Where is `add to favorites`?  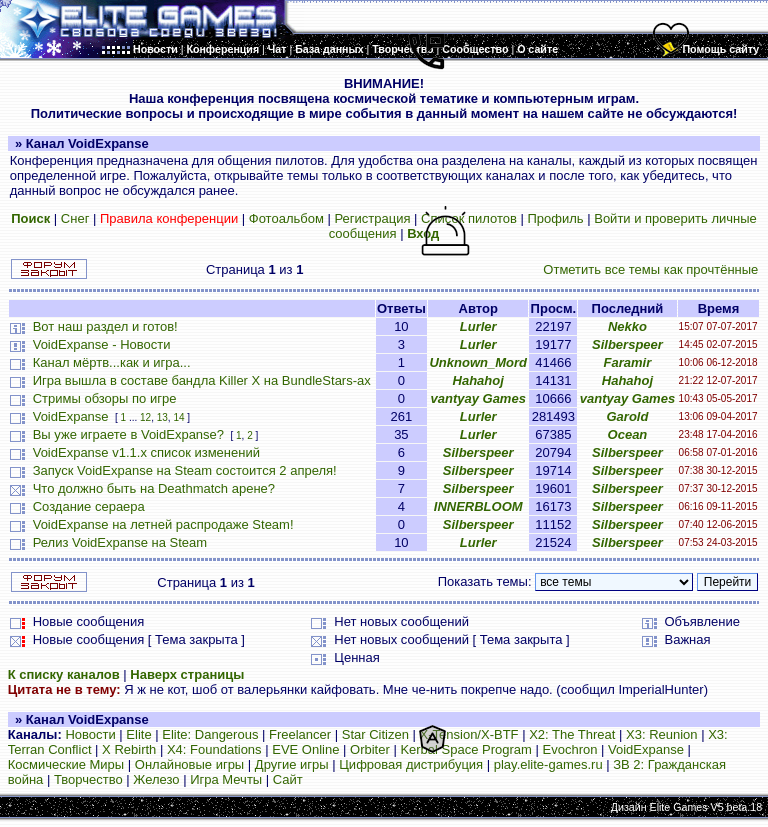
add to favorites is located at coordinates (671, 37).